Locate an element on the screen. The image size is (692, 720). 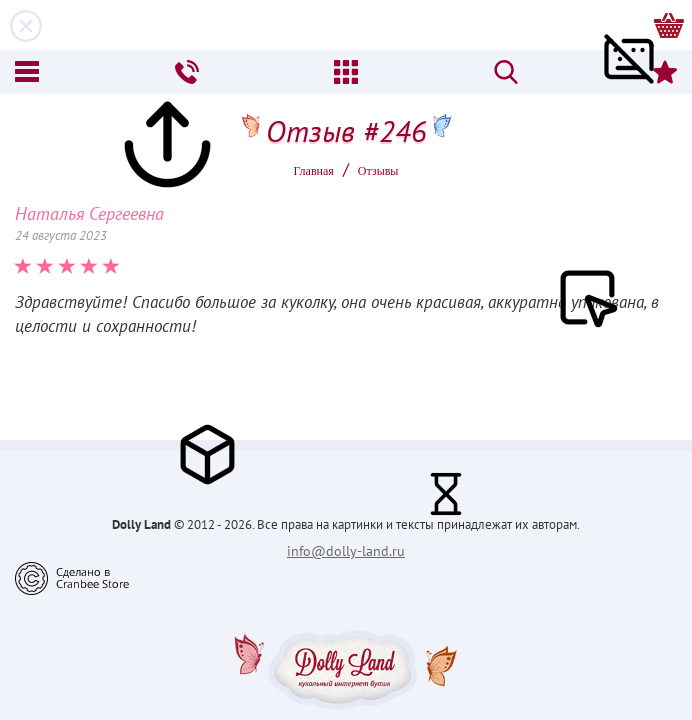
upload file or content is located at coordinates (167, 144).